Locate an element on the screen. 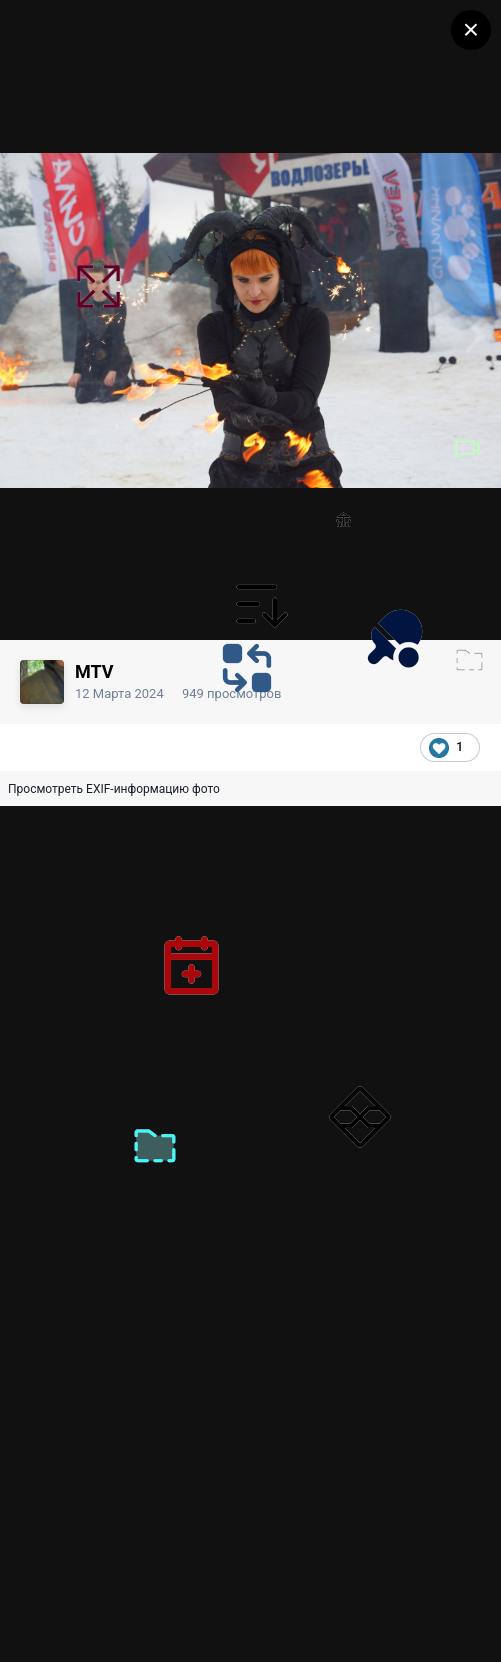 This screenshot has height=1662, width=501. access table tennis or ping pong games is located at coordinates (395, 637).